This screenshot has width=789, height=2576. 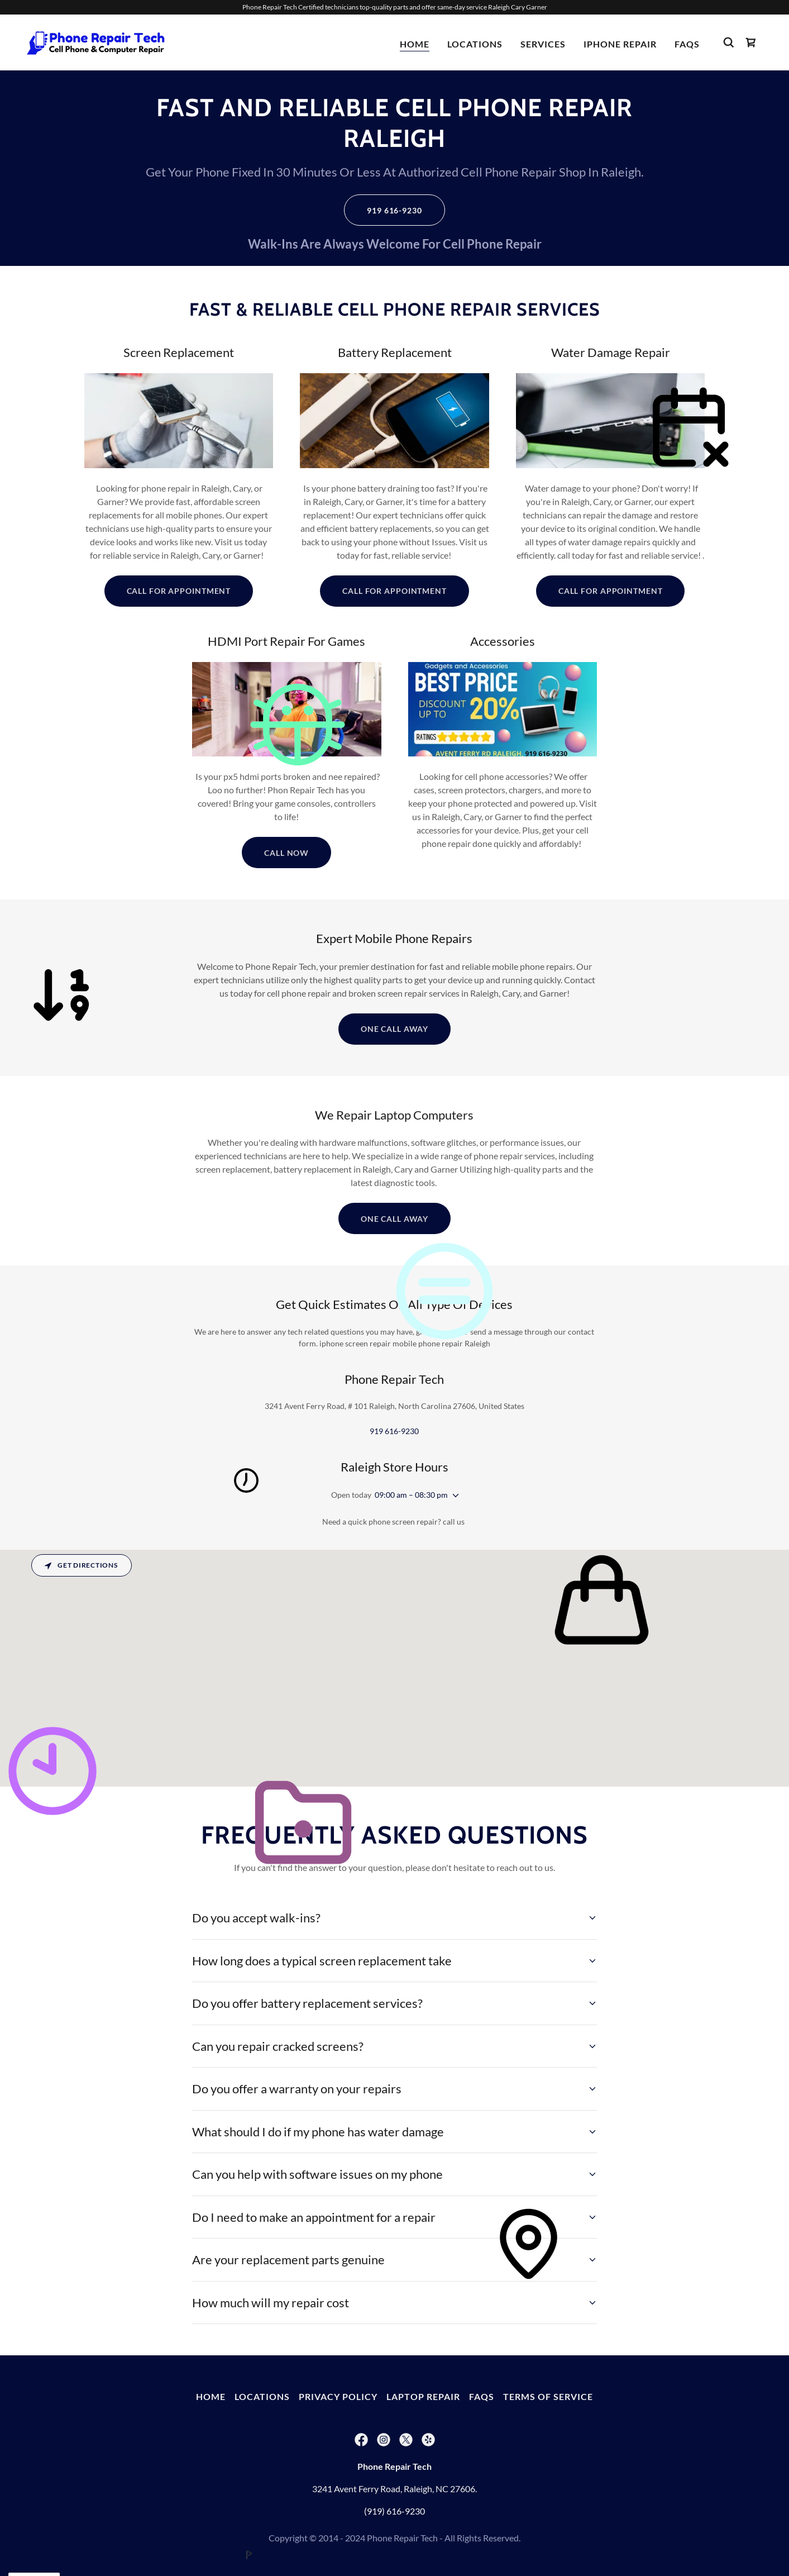 I want to click on folder with new or unread content, so click(x=303, y=1825).